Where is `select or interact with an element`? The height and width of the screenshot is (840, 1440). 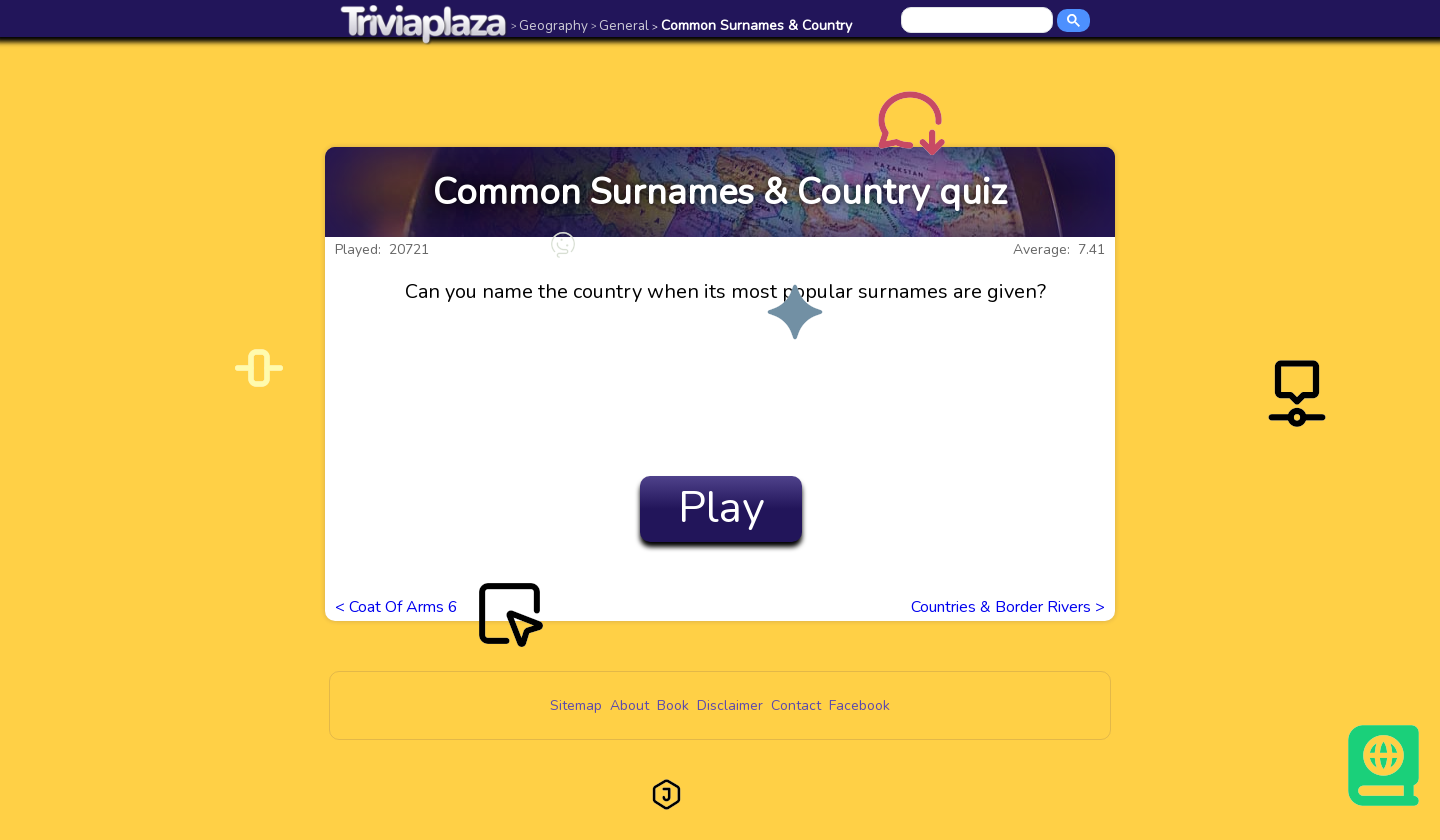 select or interact with an element is located at coordinates (509, 613).